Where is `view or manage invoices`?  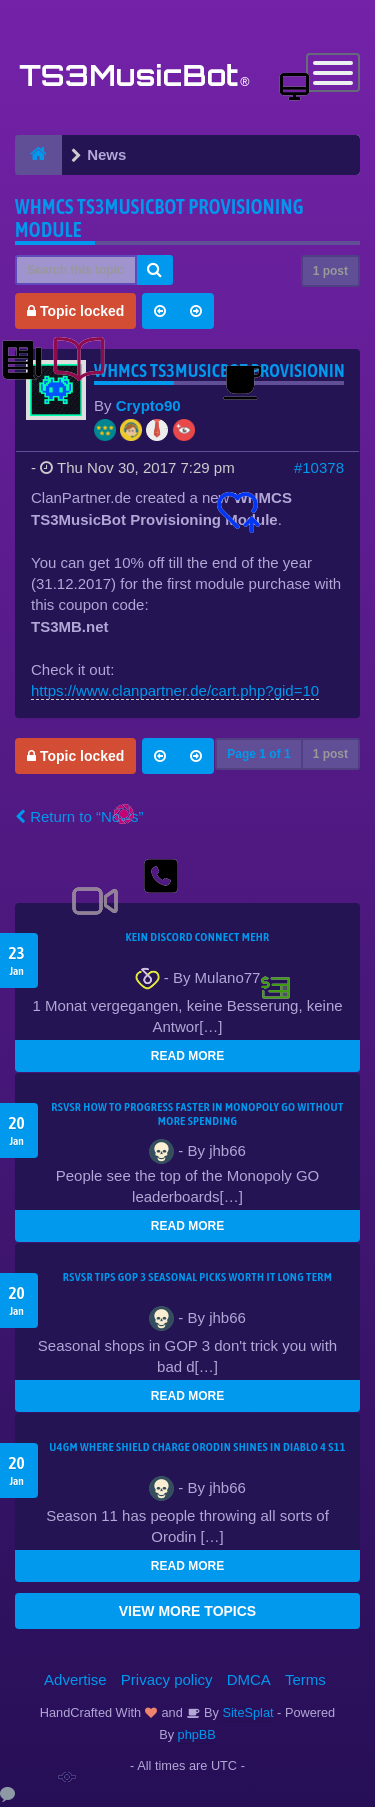
view or manage invoices is located at coordinates (276, 988).